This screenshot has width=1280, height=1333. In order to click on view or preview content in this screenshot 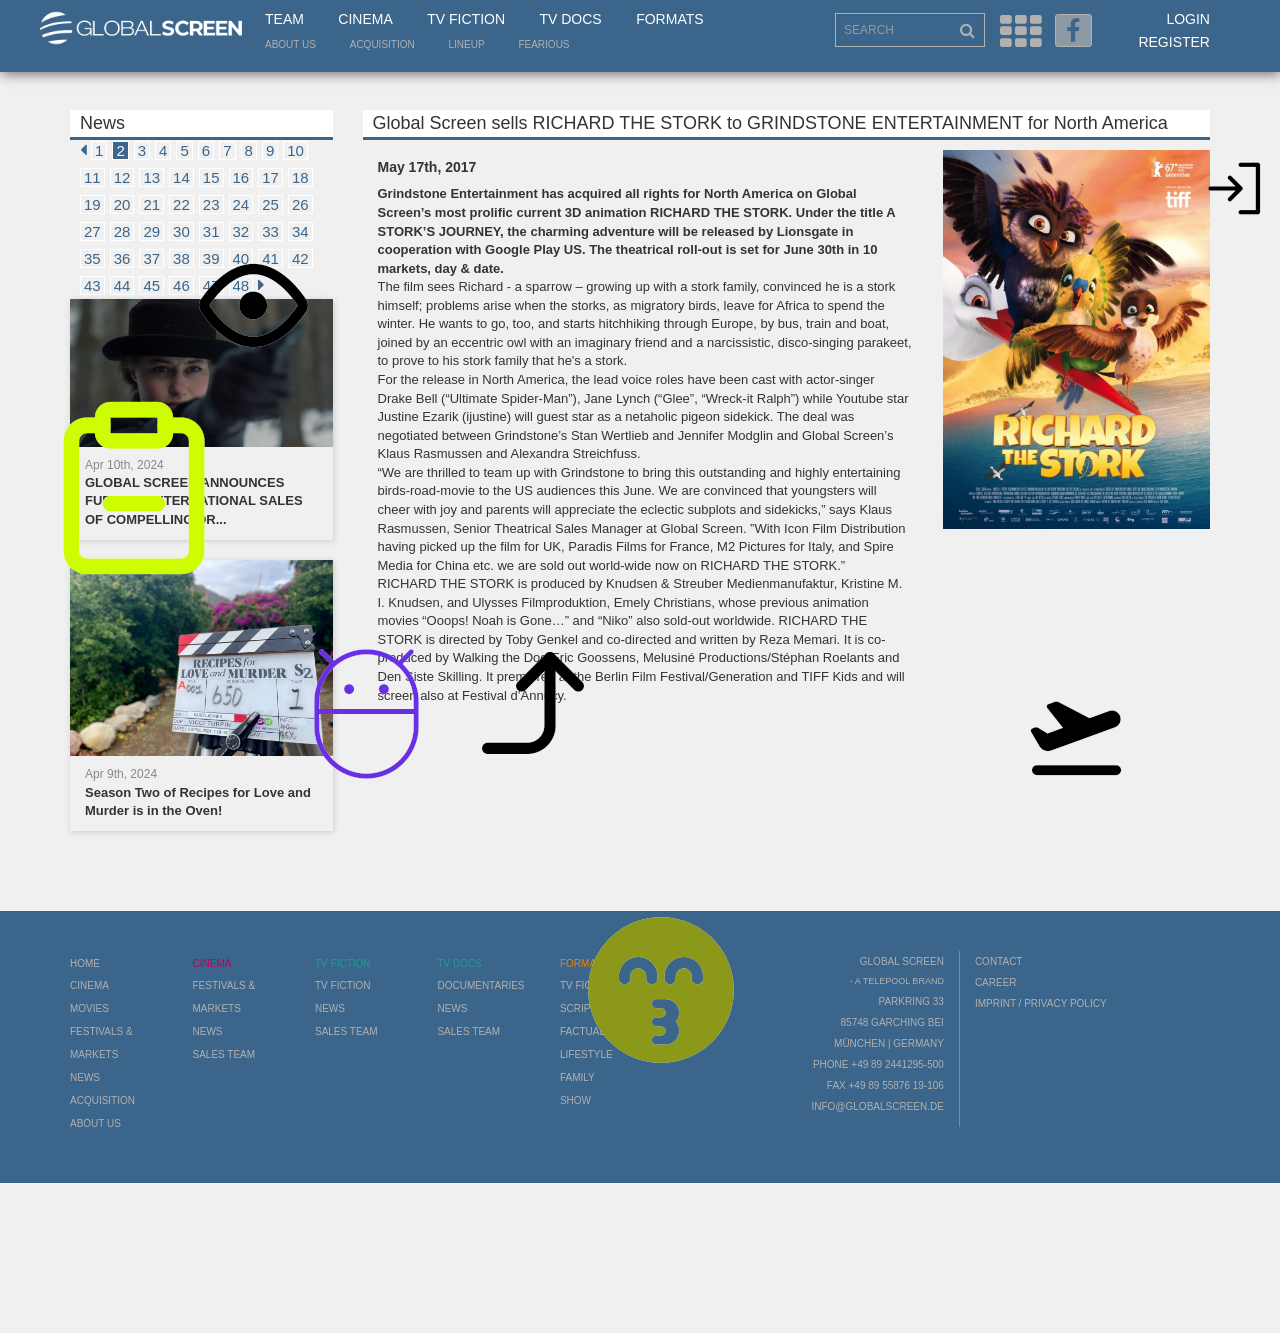, I will do `click(253, 305)`.